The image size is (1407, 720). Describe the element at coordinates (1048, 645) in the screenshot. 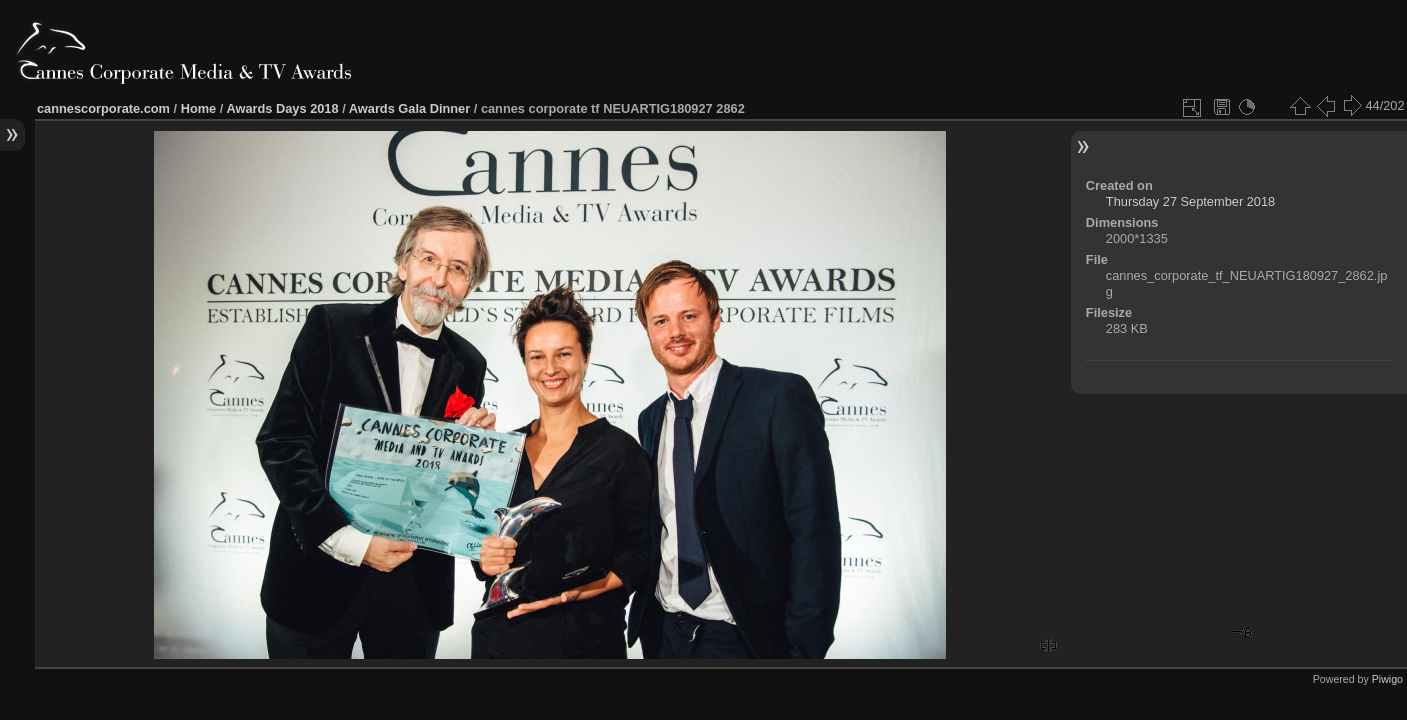

I see `insert a text input field` at that location.